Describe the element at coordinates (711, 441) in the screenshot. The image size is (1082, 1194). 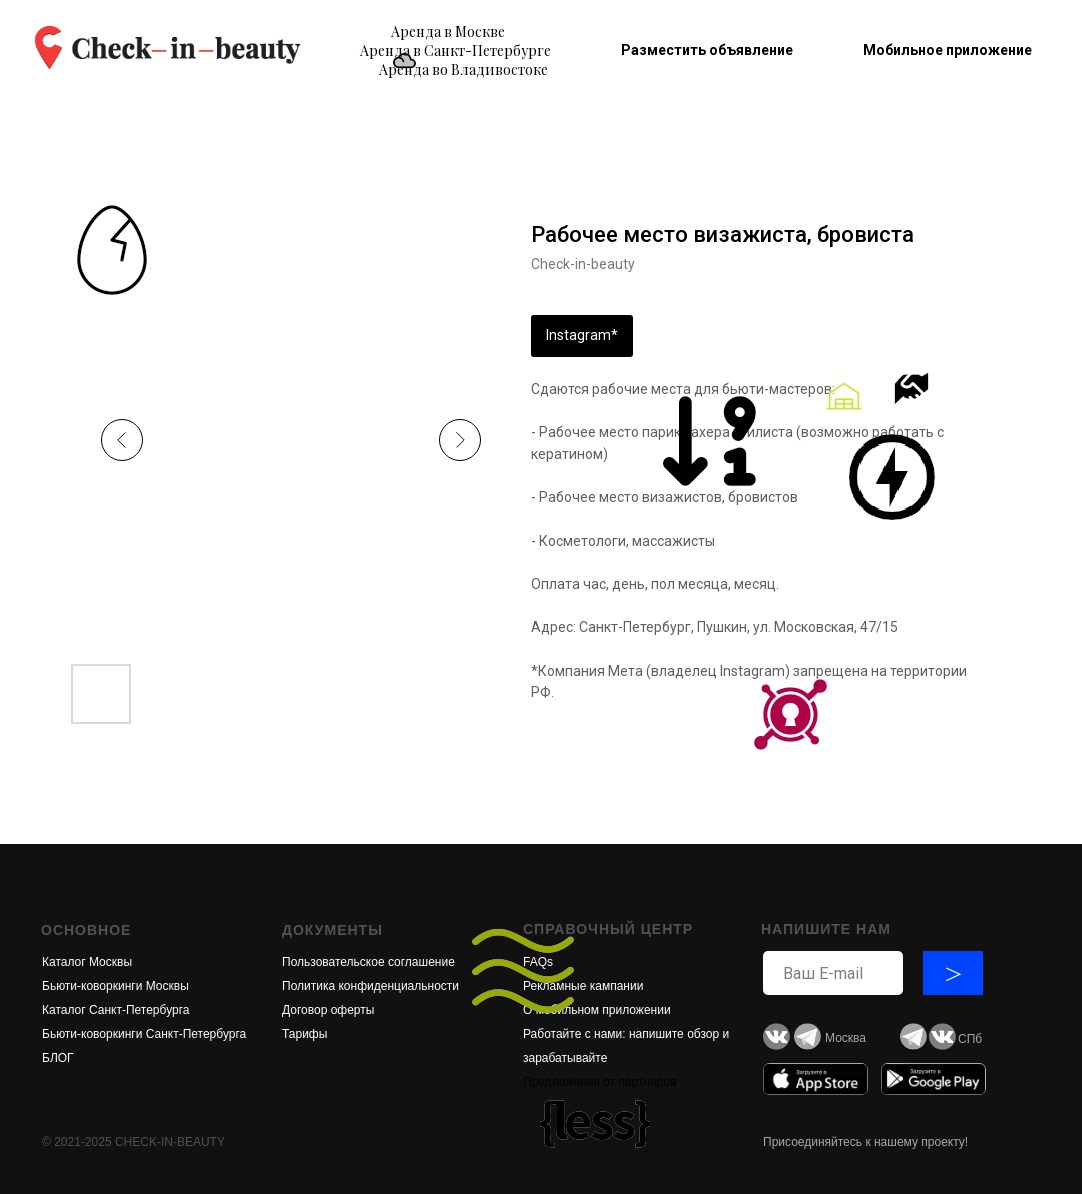
I see `sort numbers in descending order (9 to 1)` at that location.